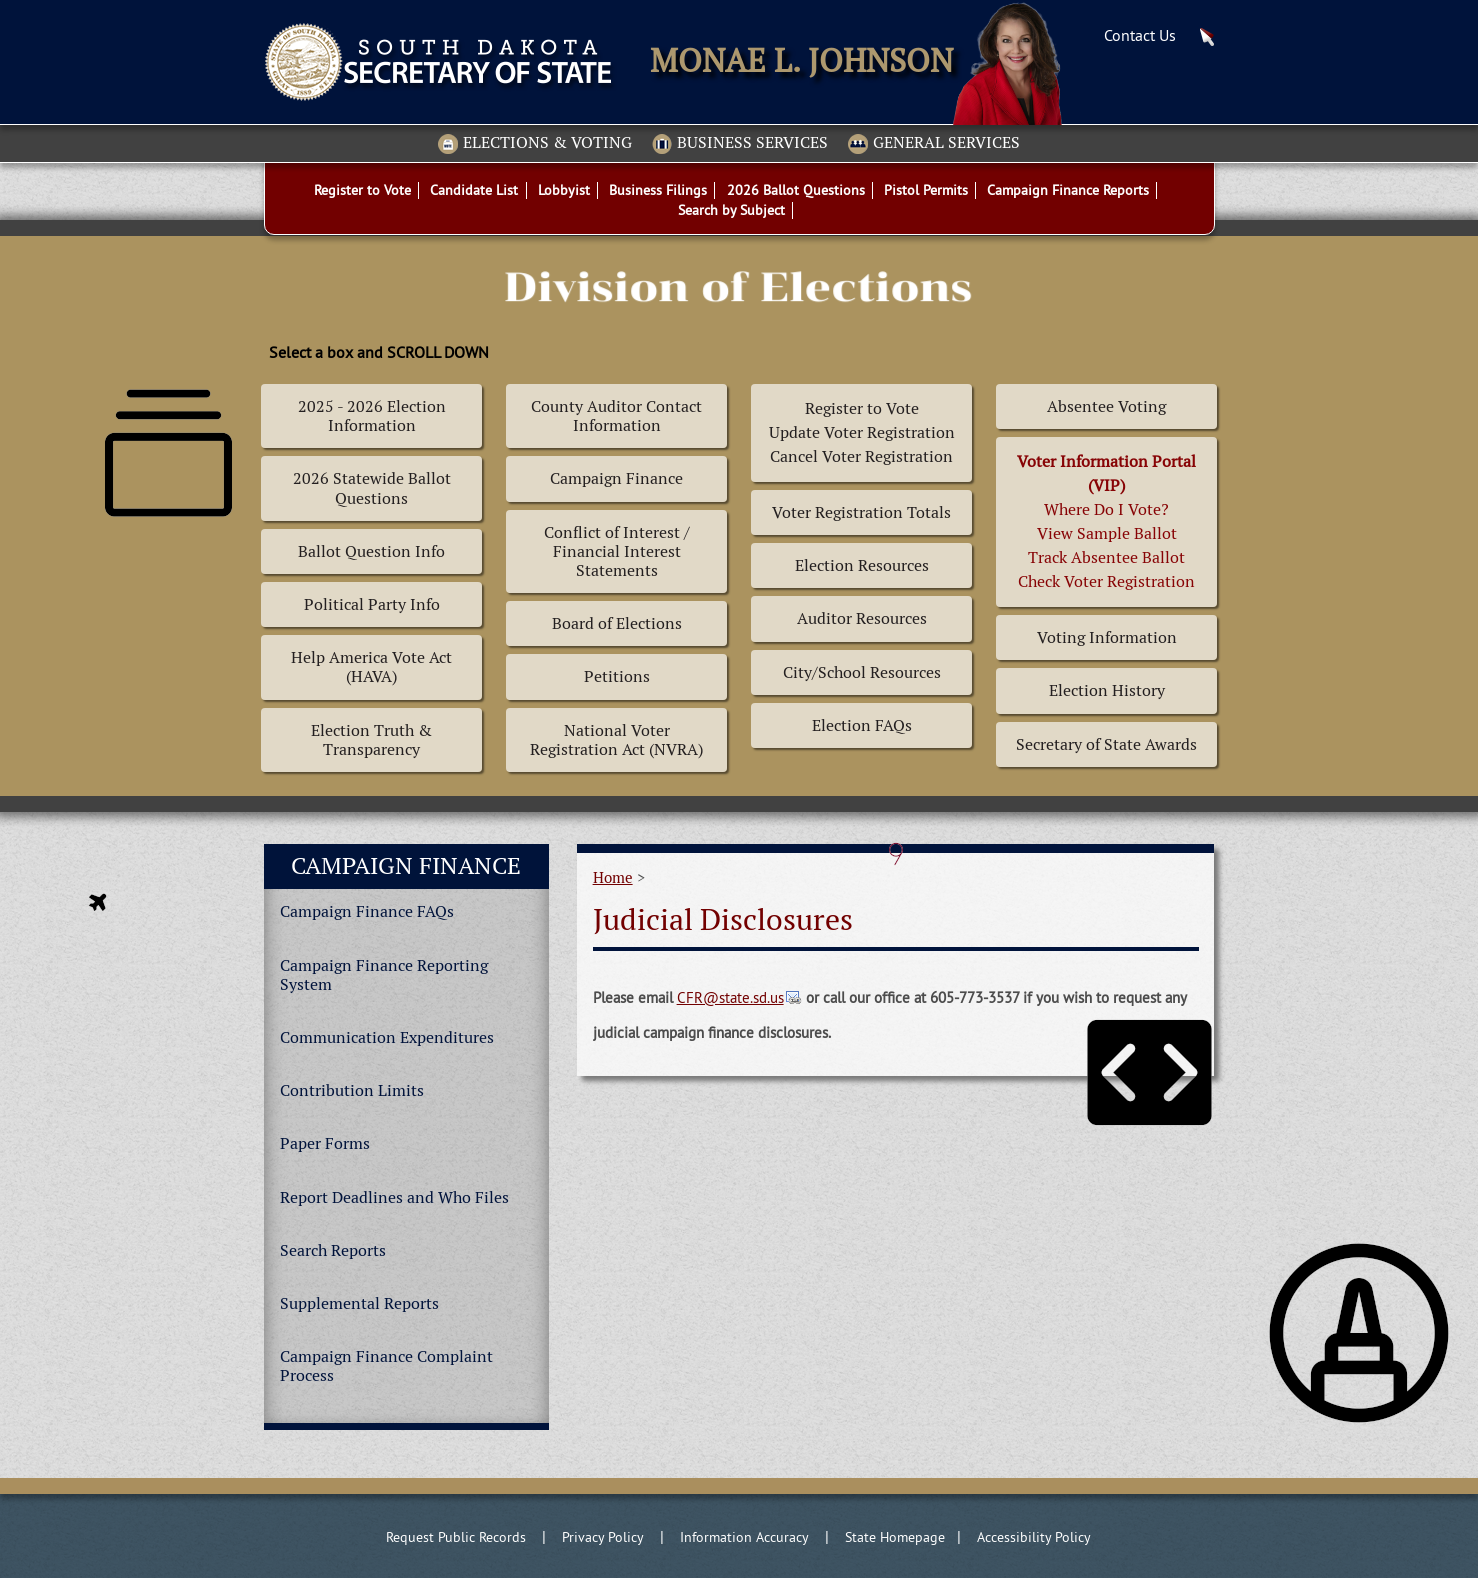  I want to click on enable airplane mode, so click(98, 902).